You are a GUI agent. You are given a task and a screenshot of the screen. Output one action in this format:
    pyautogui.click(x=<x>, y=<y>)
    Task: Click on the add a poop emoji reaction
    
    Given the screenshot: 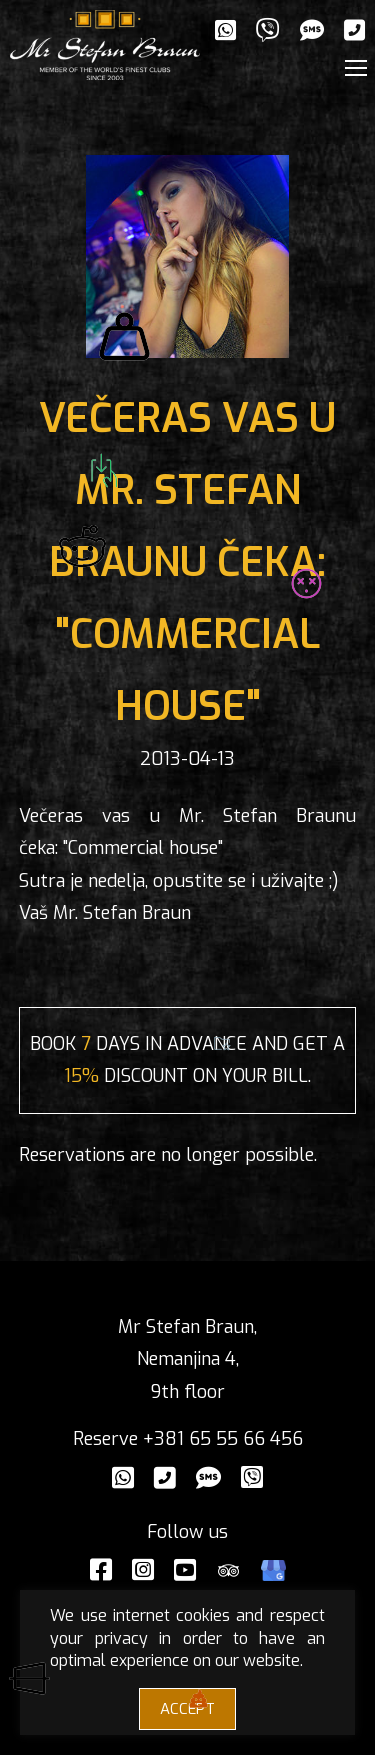 What is the action you would take?
    pyautogui.click(x=198, y=1698)
    